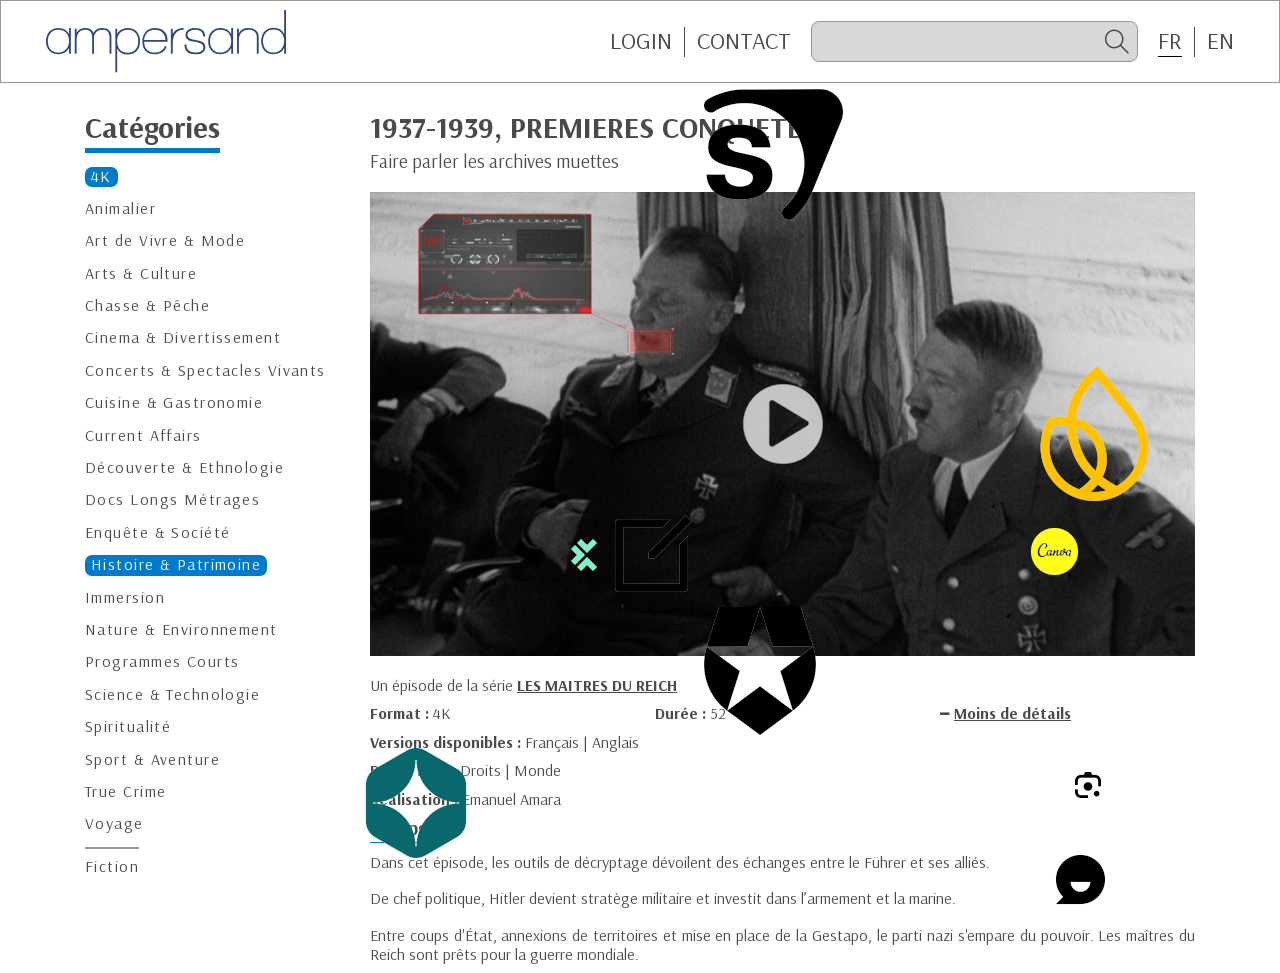  Describe the element at coordinates (1054, 551) in the screenshot. I see `open Canva app` at that location.